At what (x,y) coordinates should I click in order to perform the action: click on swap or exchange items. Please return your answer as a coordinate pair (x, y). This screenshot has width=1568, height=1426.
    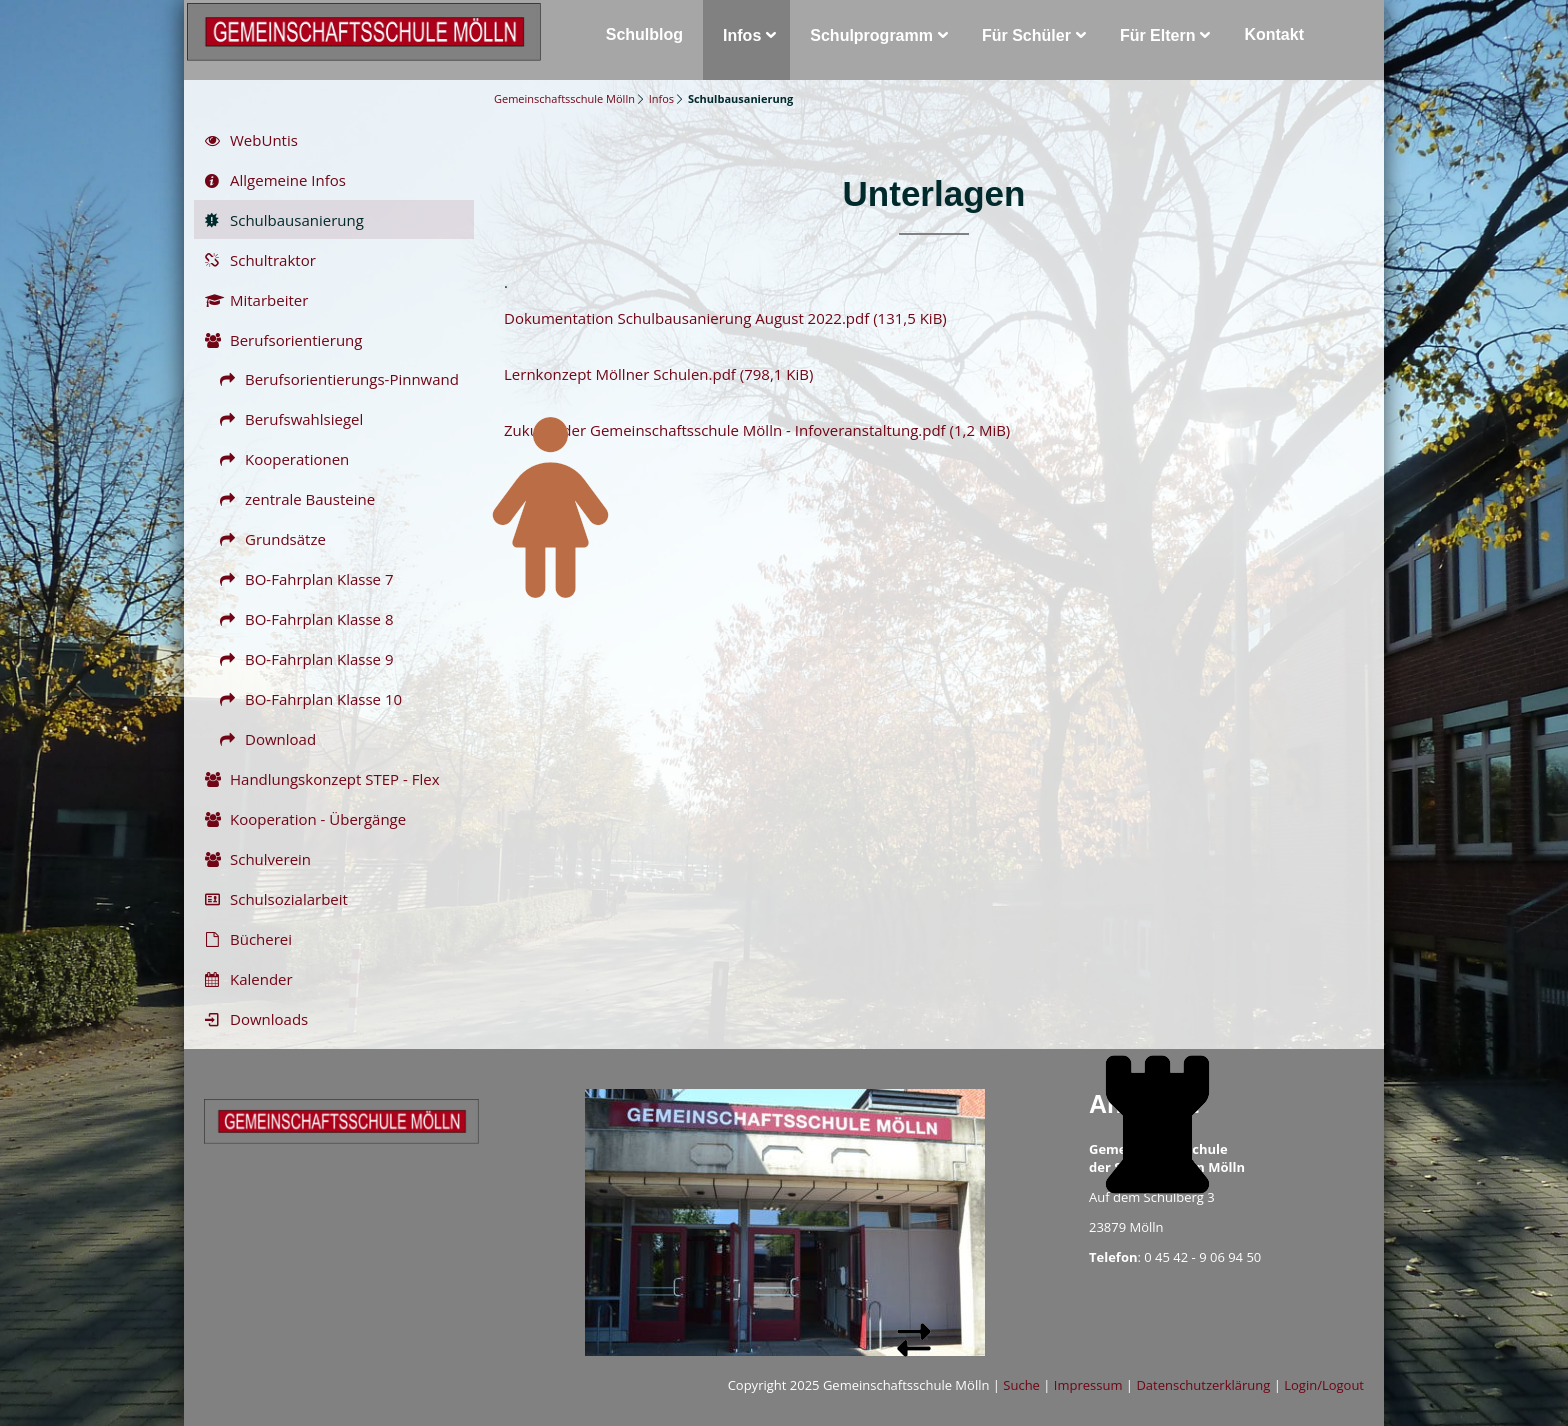
    Looking at the image, I should click on (914, 1340).